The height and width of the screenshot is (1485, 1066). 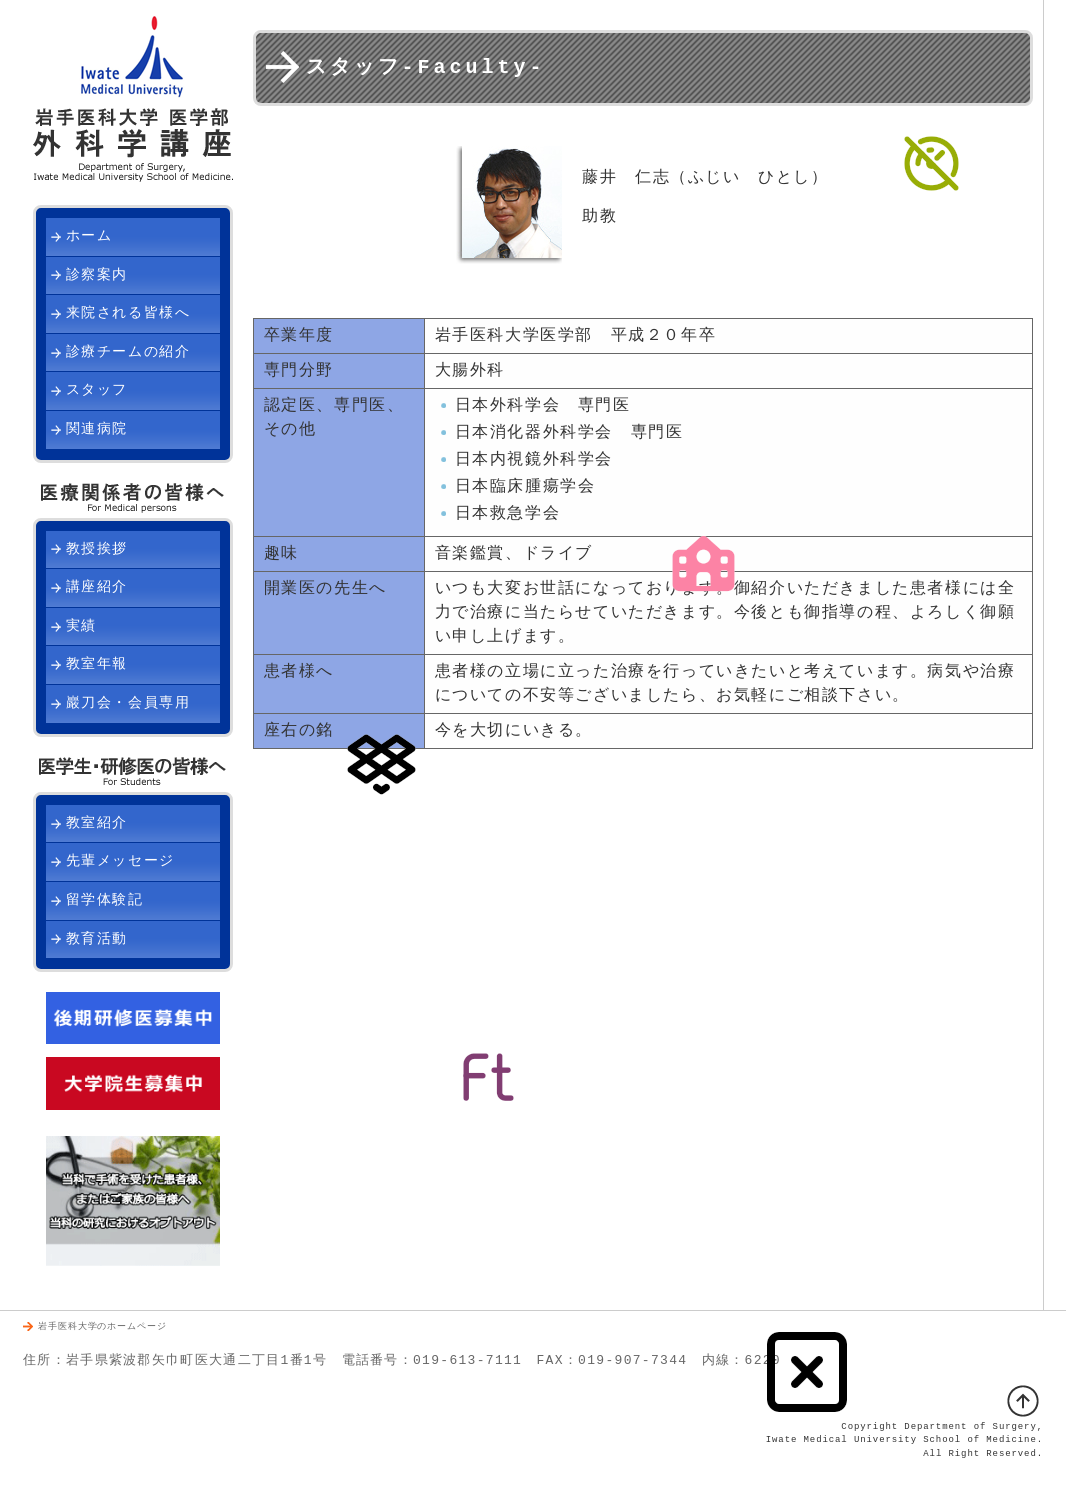 I want to click on close or dismiss a dialog box, so click(x=807, y=1372).